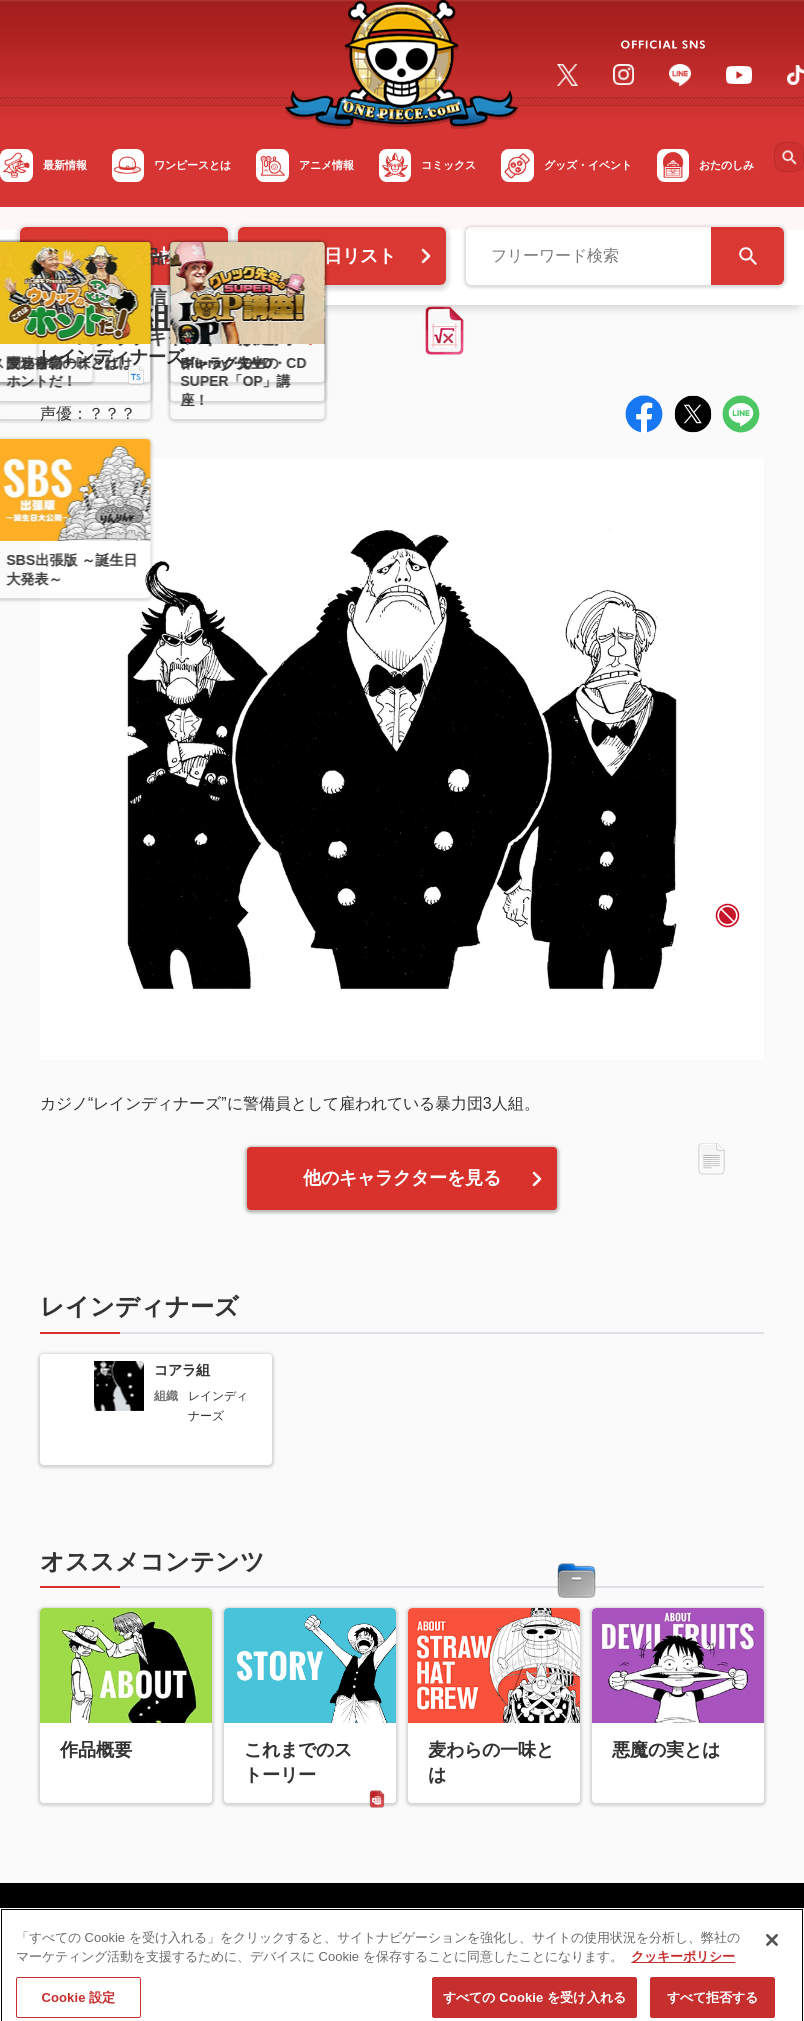 The height and width of the screenshot is (2021, 804). I want to click on open the file manager application, so click(576, 1580).